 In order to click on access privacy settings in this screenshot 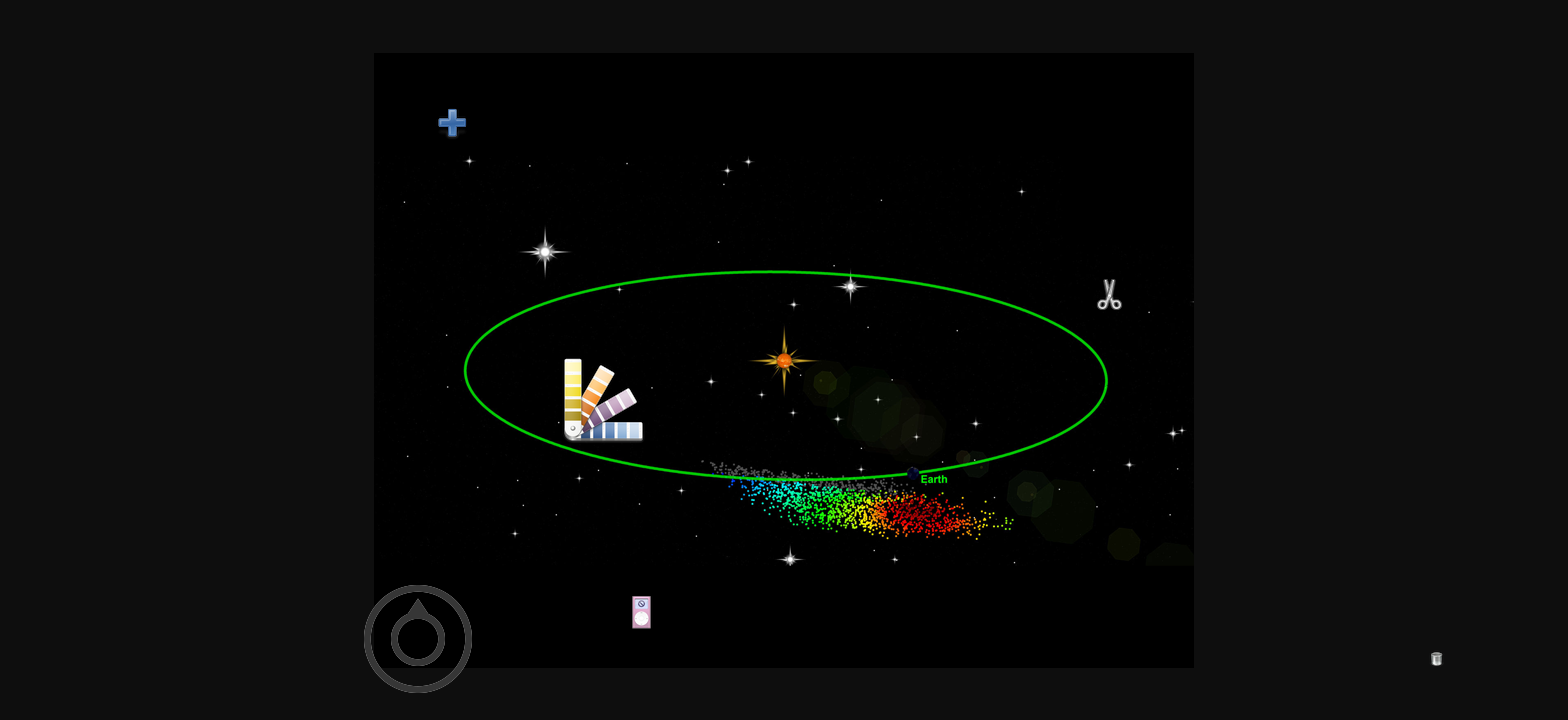, I will do `click(418, 639)`.